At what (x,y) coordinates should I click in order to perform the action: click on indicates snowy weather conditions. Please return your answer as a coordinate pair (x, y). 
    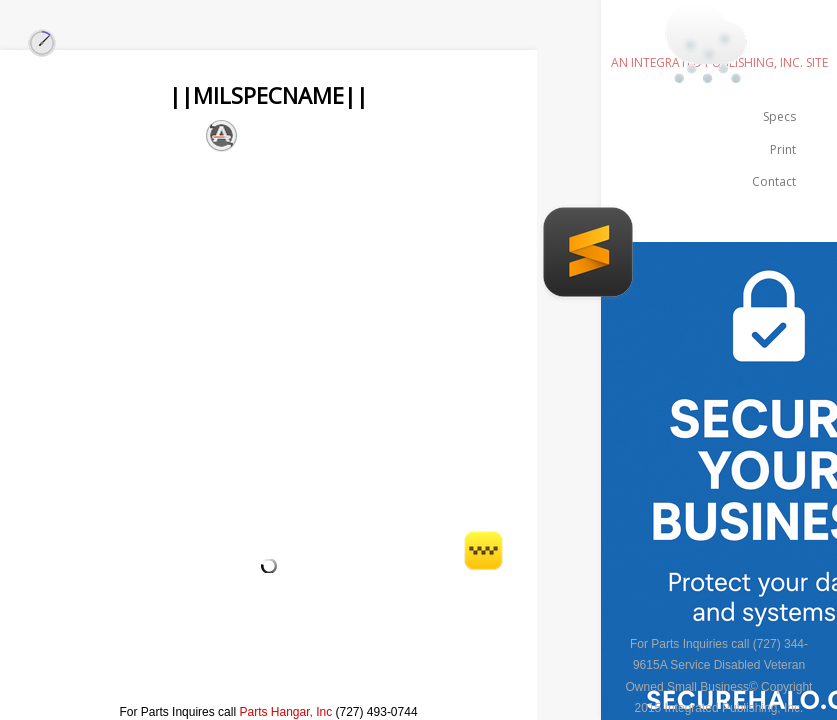
    Looking at the image, I should click on (706, 42).